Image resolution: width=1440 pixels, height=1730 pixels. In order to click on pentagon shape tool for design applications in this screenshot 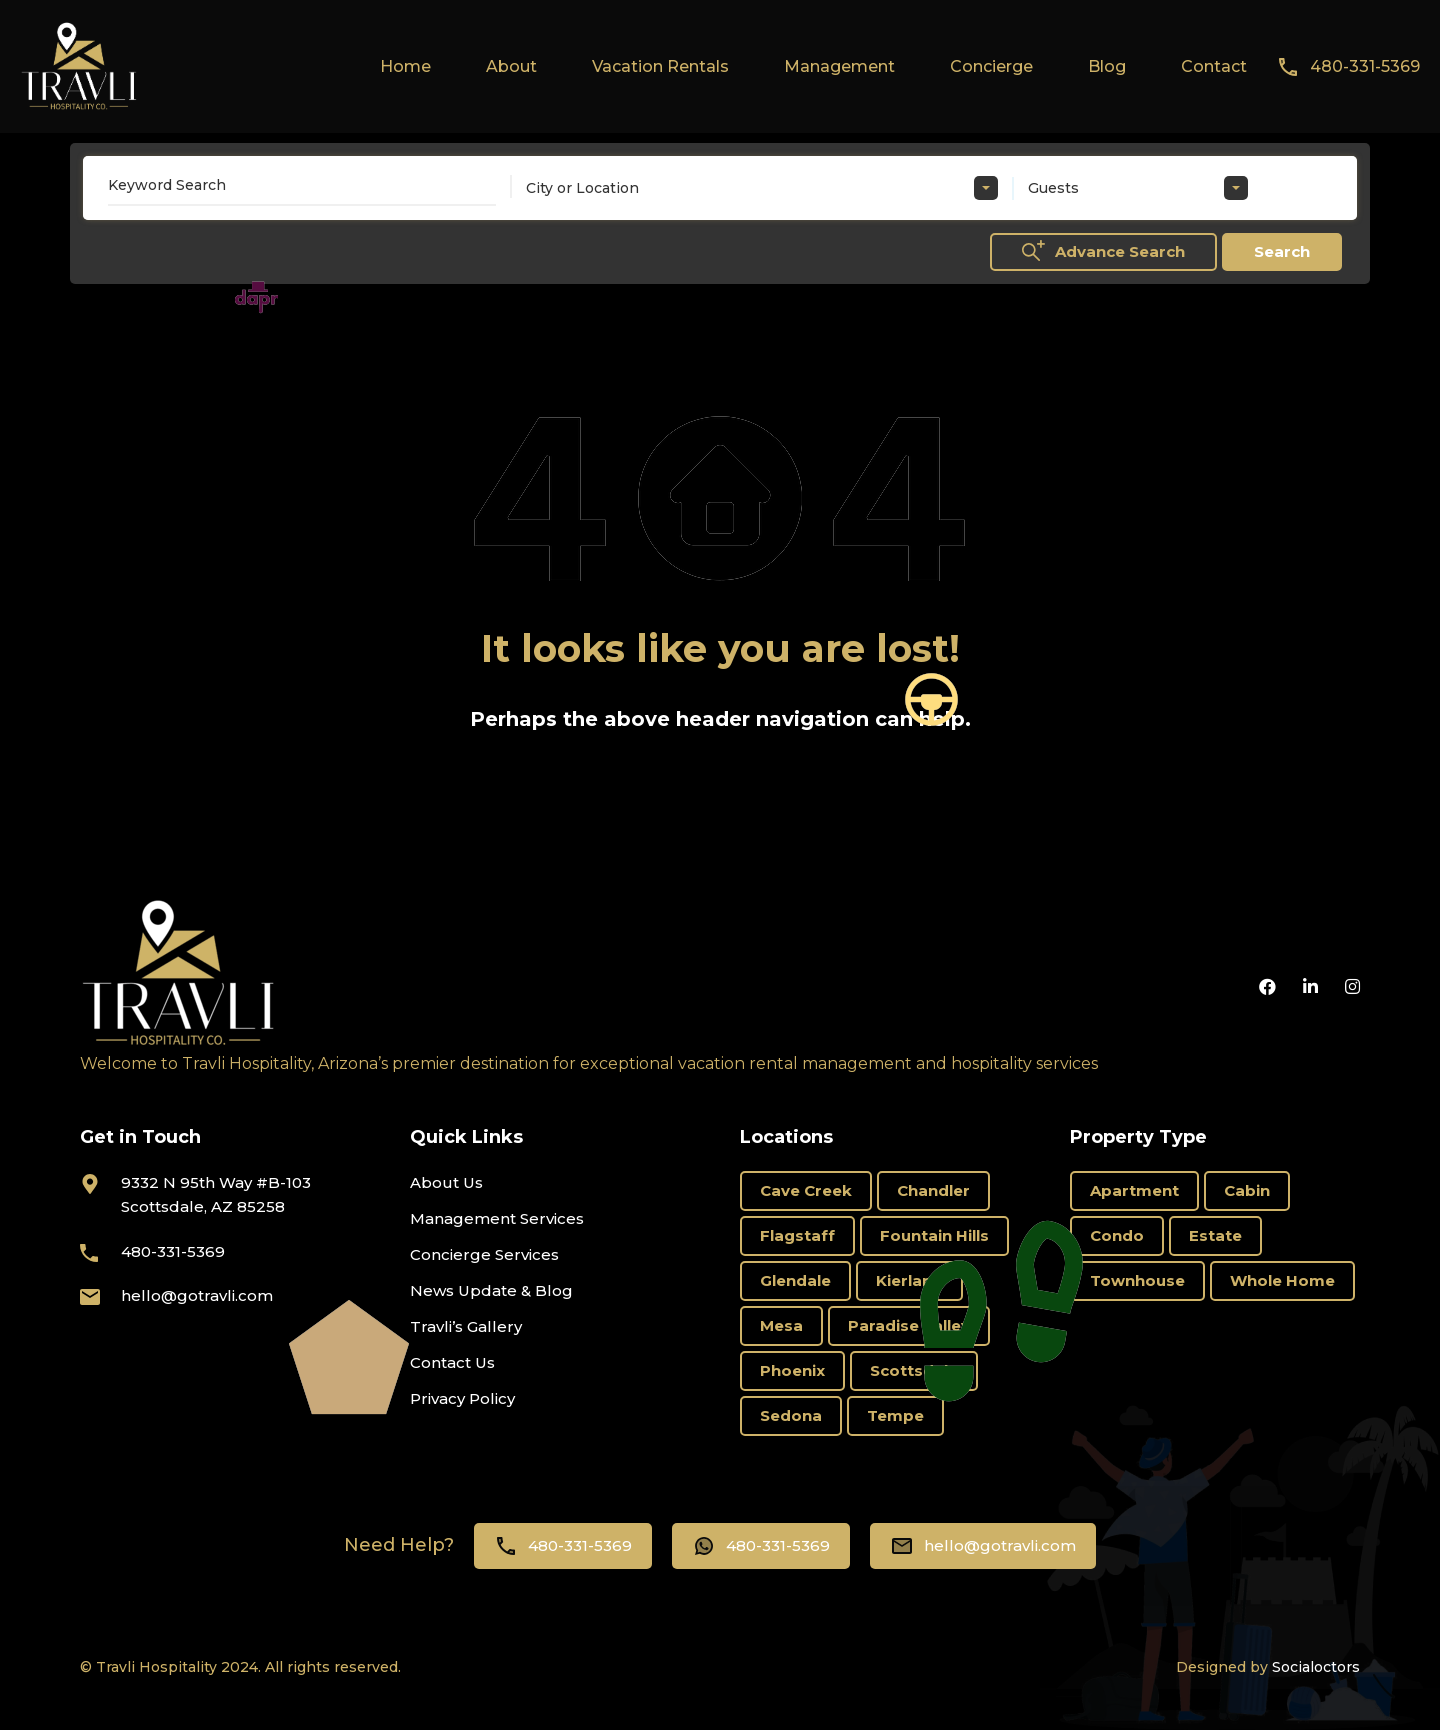, I will do `click(349, 1363)`.